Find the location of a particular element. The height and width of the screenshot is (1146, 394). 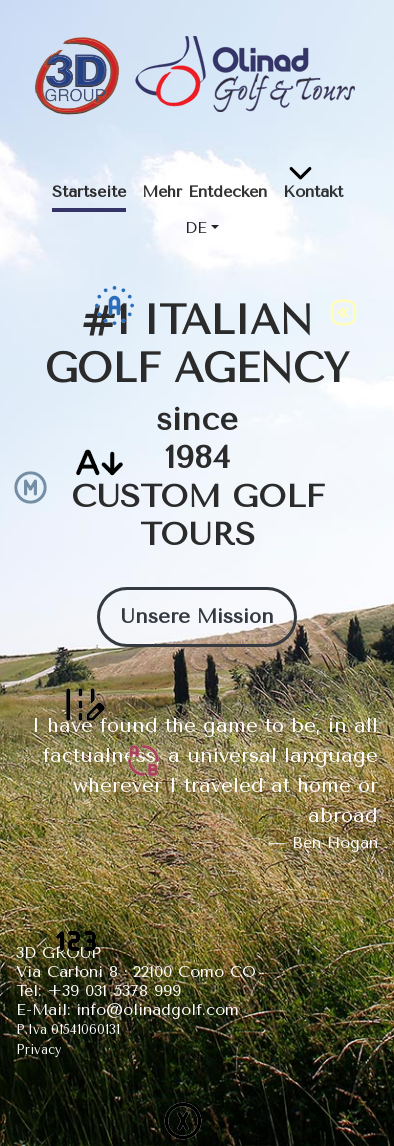

expand a dropdown menu or collapsible section is located at coordinates (300, 173).